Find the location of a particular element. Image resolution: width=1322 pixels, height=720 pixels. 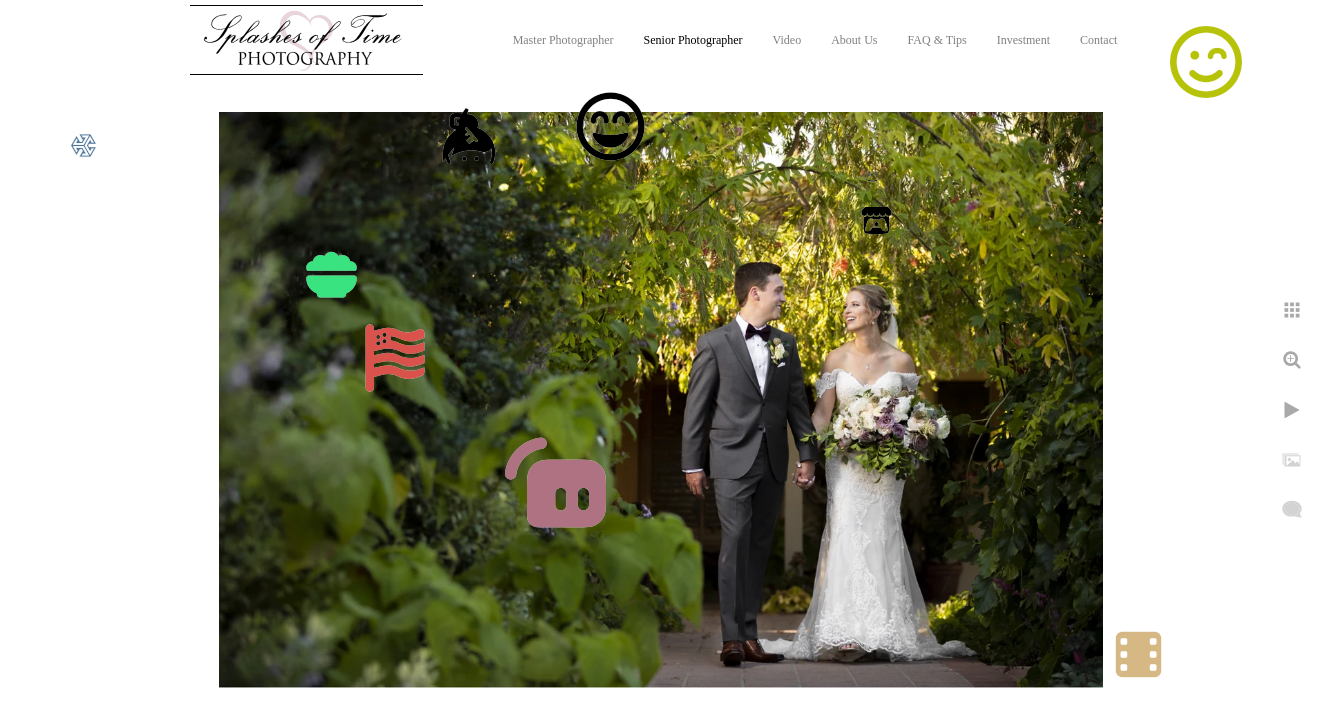

open keybase app is located at coordinates (469, 136).